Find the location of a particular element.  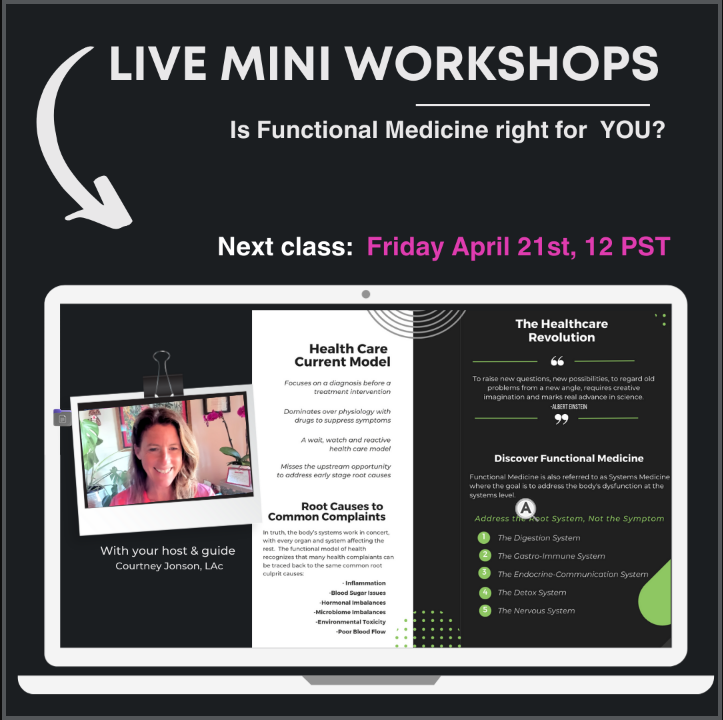

open your documents folder is located at coordinates (62, 417).